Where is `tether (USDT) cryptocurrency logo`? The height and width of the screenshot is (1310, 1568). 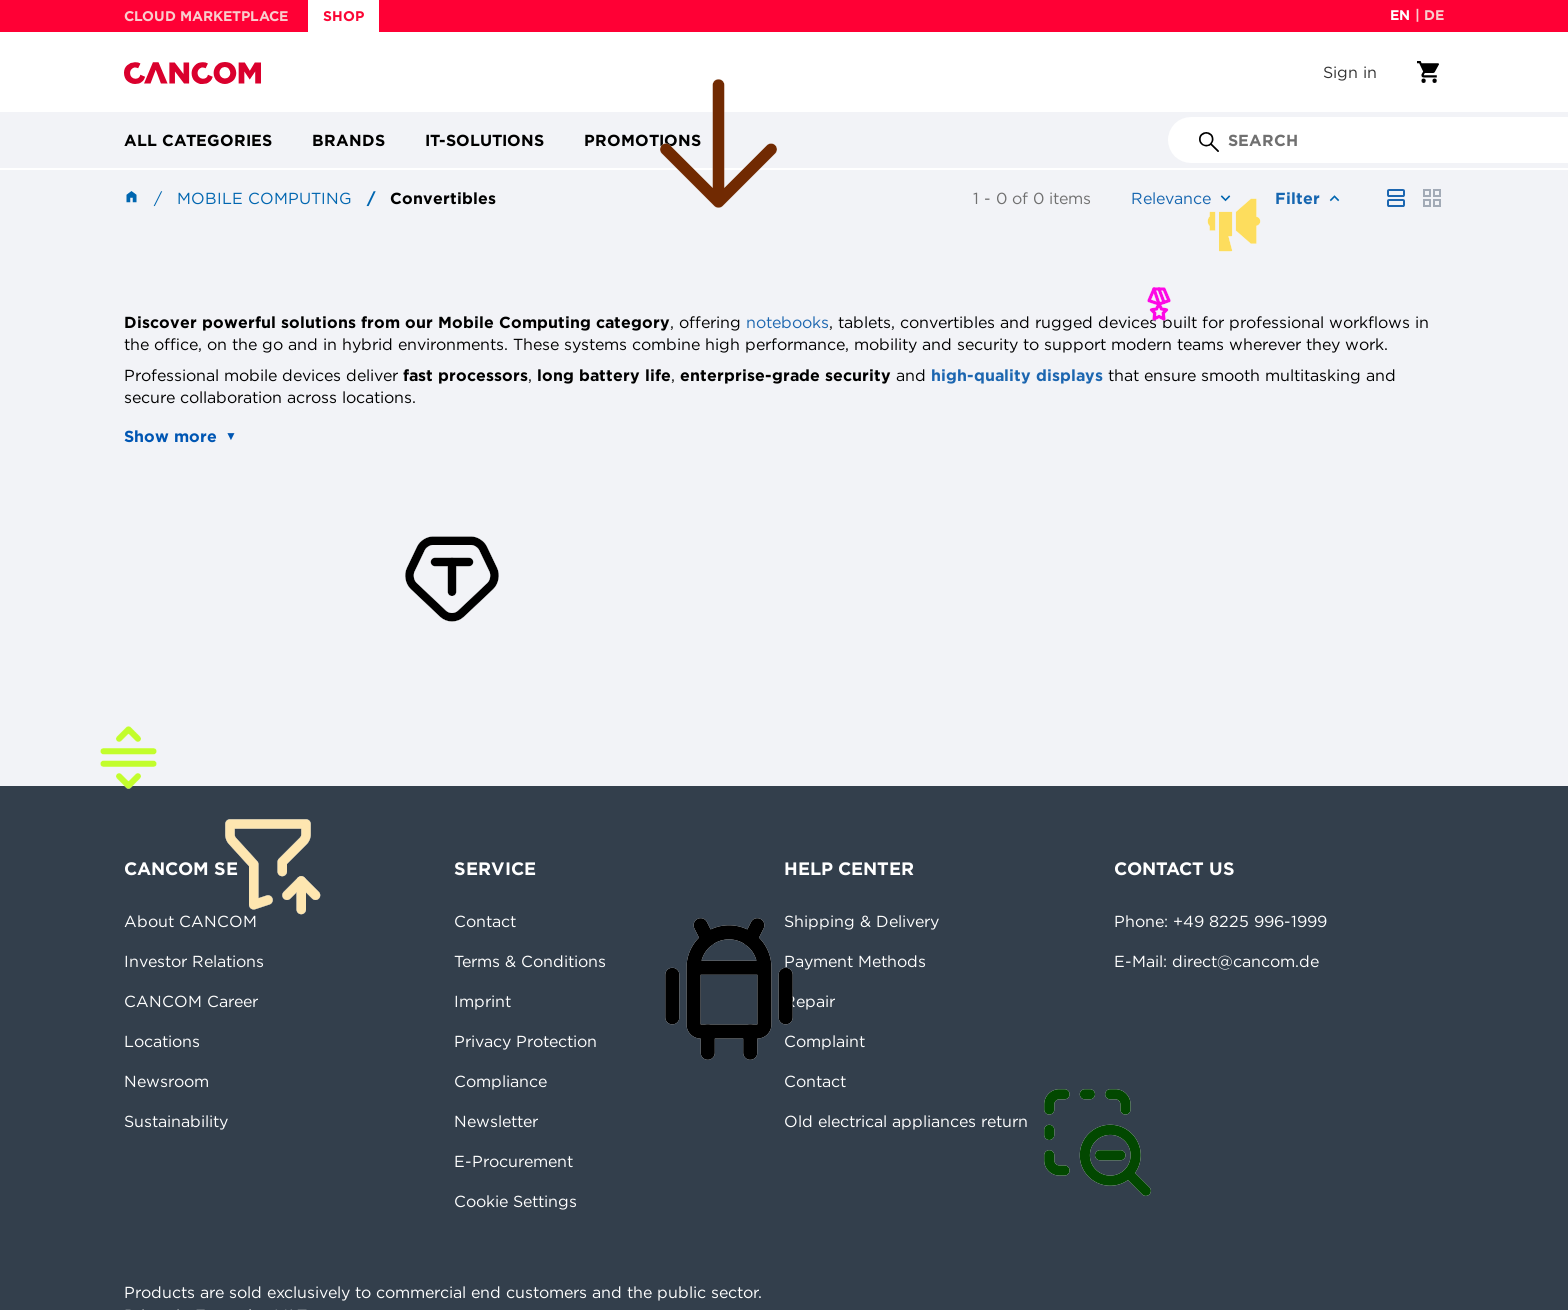 tether (USDT) cryptocurrency logo is located at coordinates (452, 579).